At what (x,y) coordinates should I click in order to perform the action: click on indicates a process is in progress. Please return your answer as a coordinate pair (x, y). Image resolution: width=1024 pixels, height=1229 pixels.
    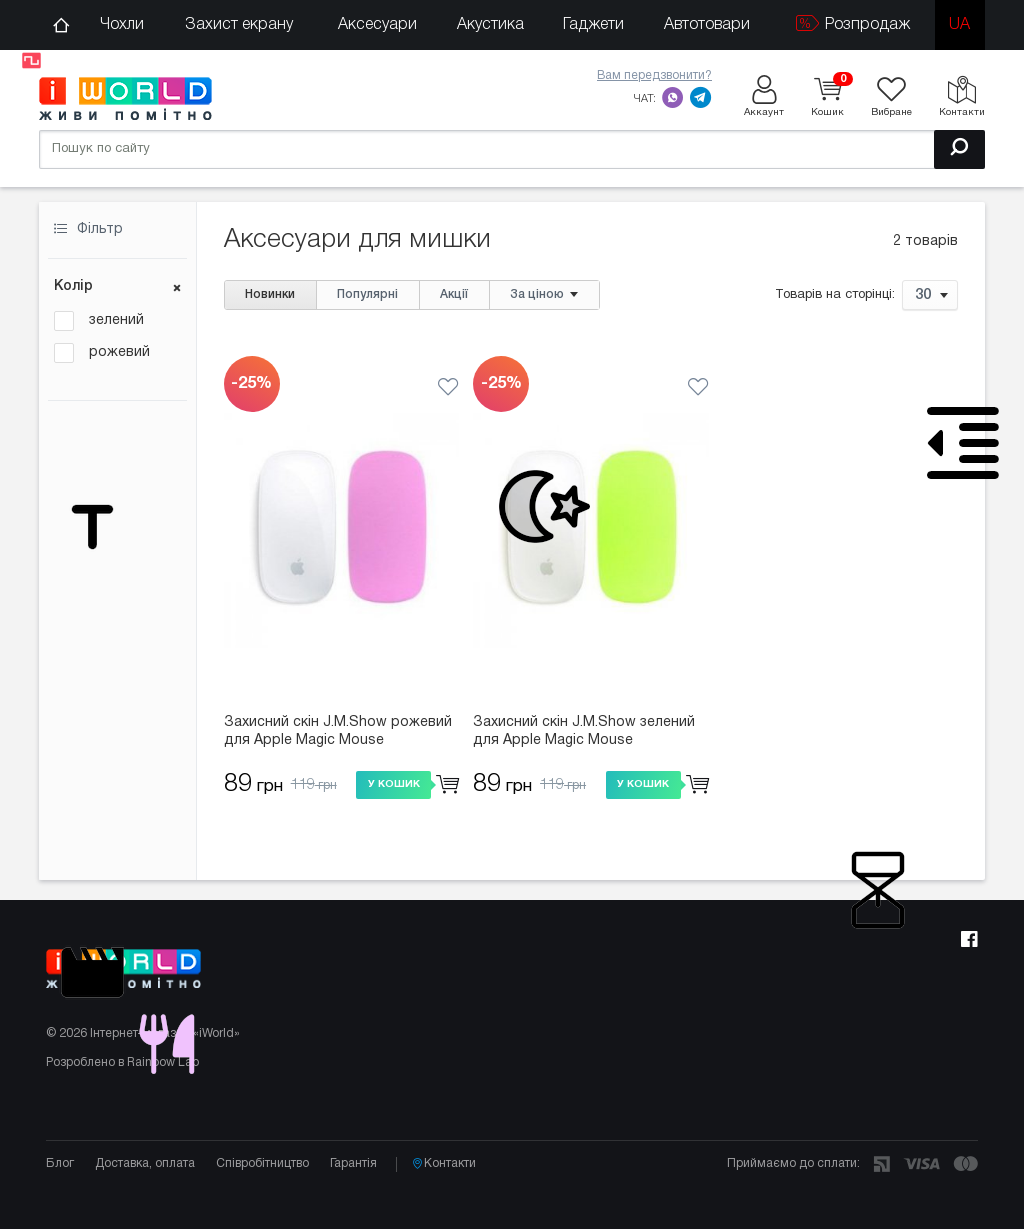
    Looking at the image, I should click on (878, 890).